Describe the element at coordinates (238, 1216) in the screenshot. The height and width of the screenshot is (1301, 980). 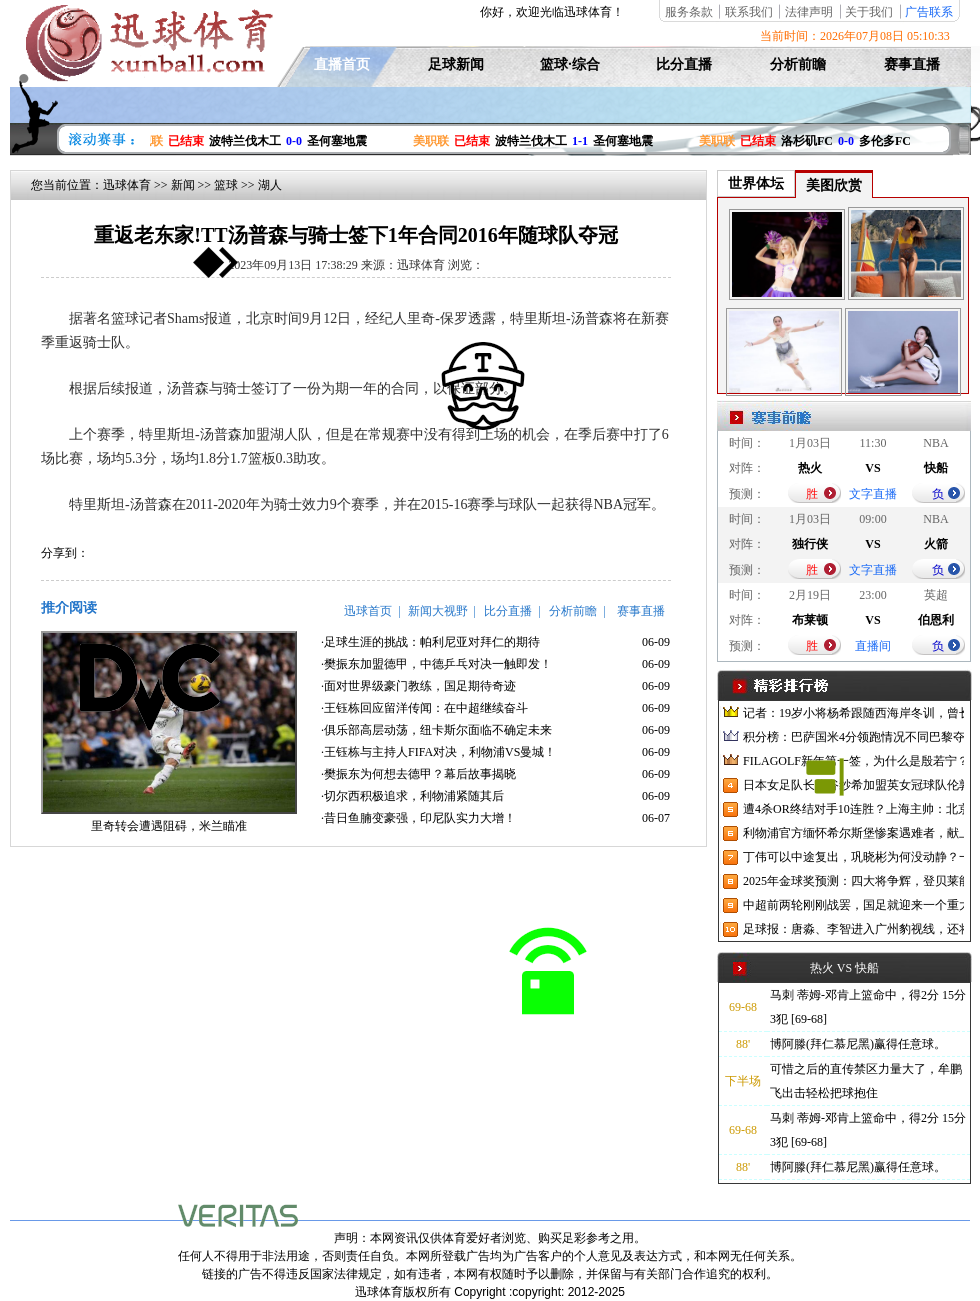
I see `veritas brand logo` at that location.